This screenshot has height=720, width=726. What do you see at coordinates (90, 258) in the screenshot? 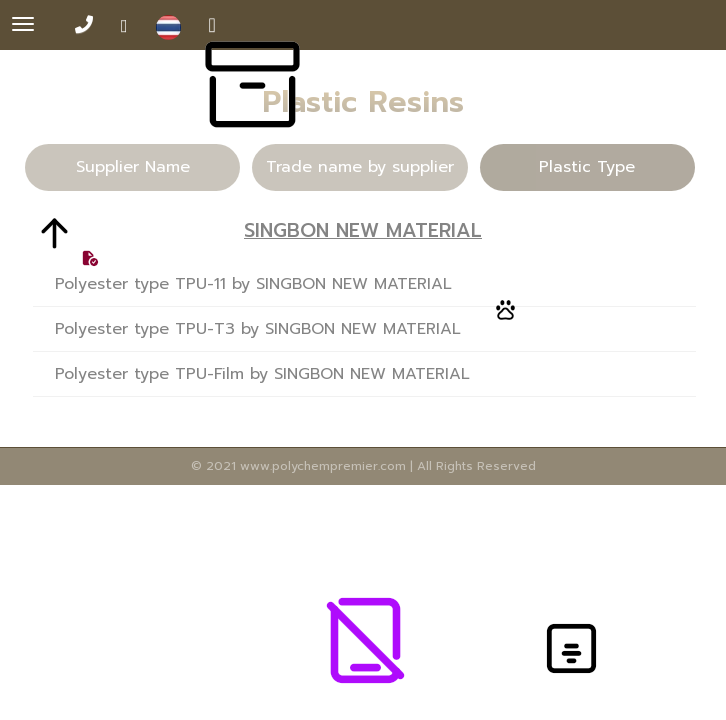
I see `file successfully uploaded or verified` at bounding box center [90, 258].